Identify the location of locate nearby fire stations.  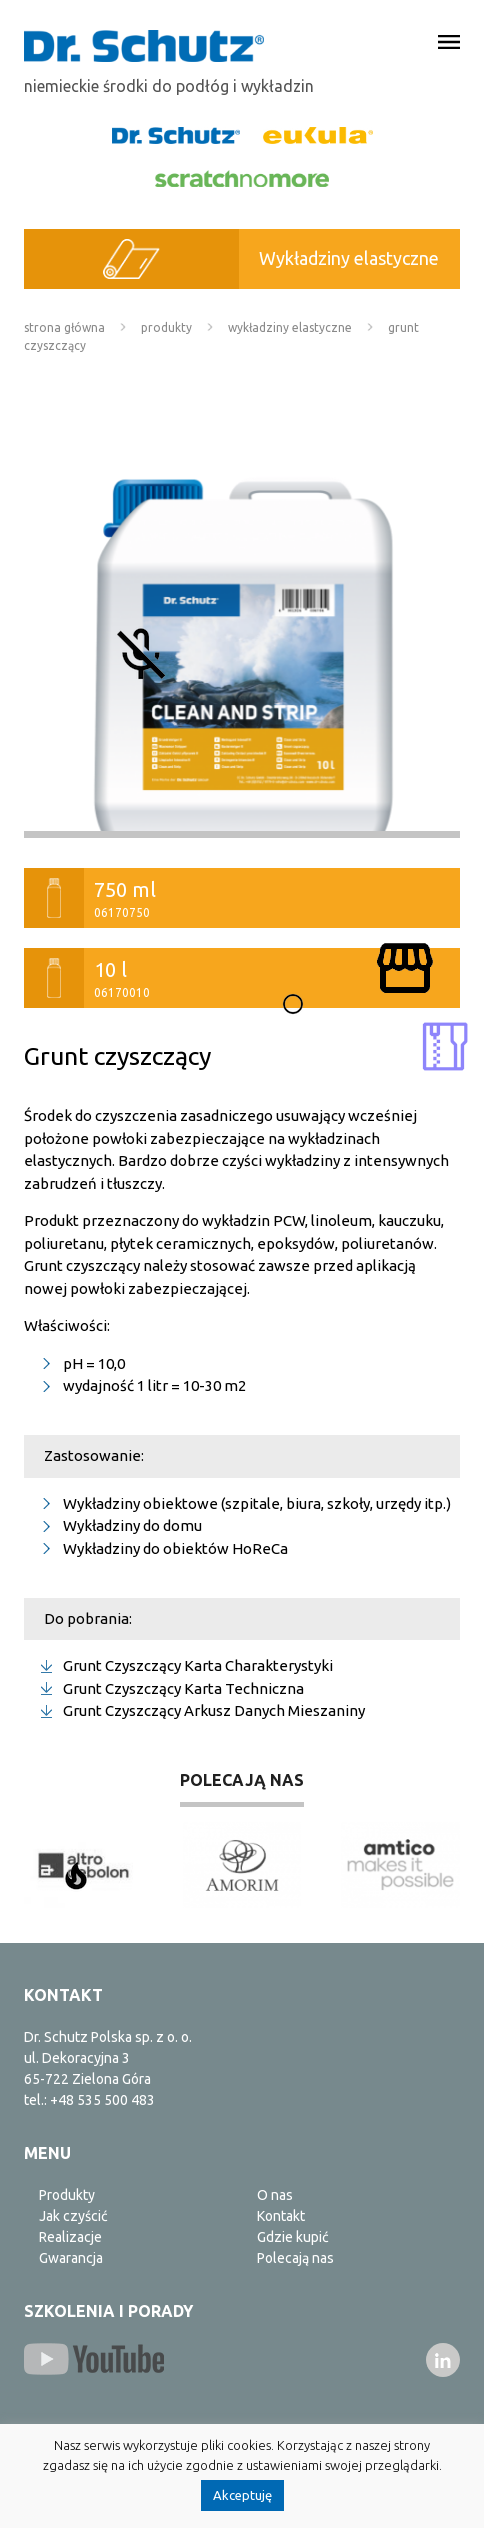
(76, 1876).